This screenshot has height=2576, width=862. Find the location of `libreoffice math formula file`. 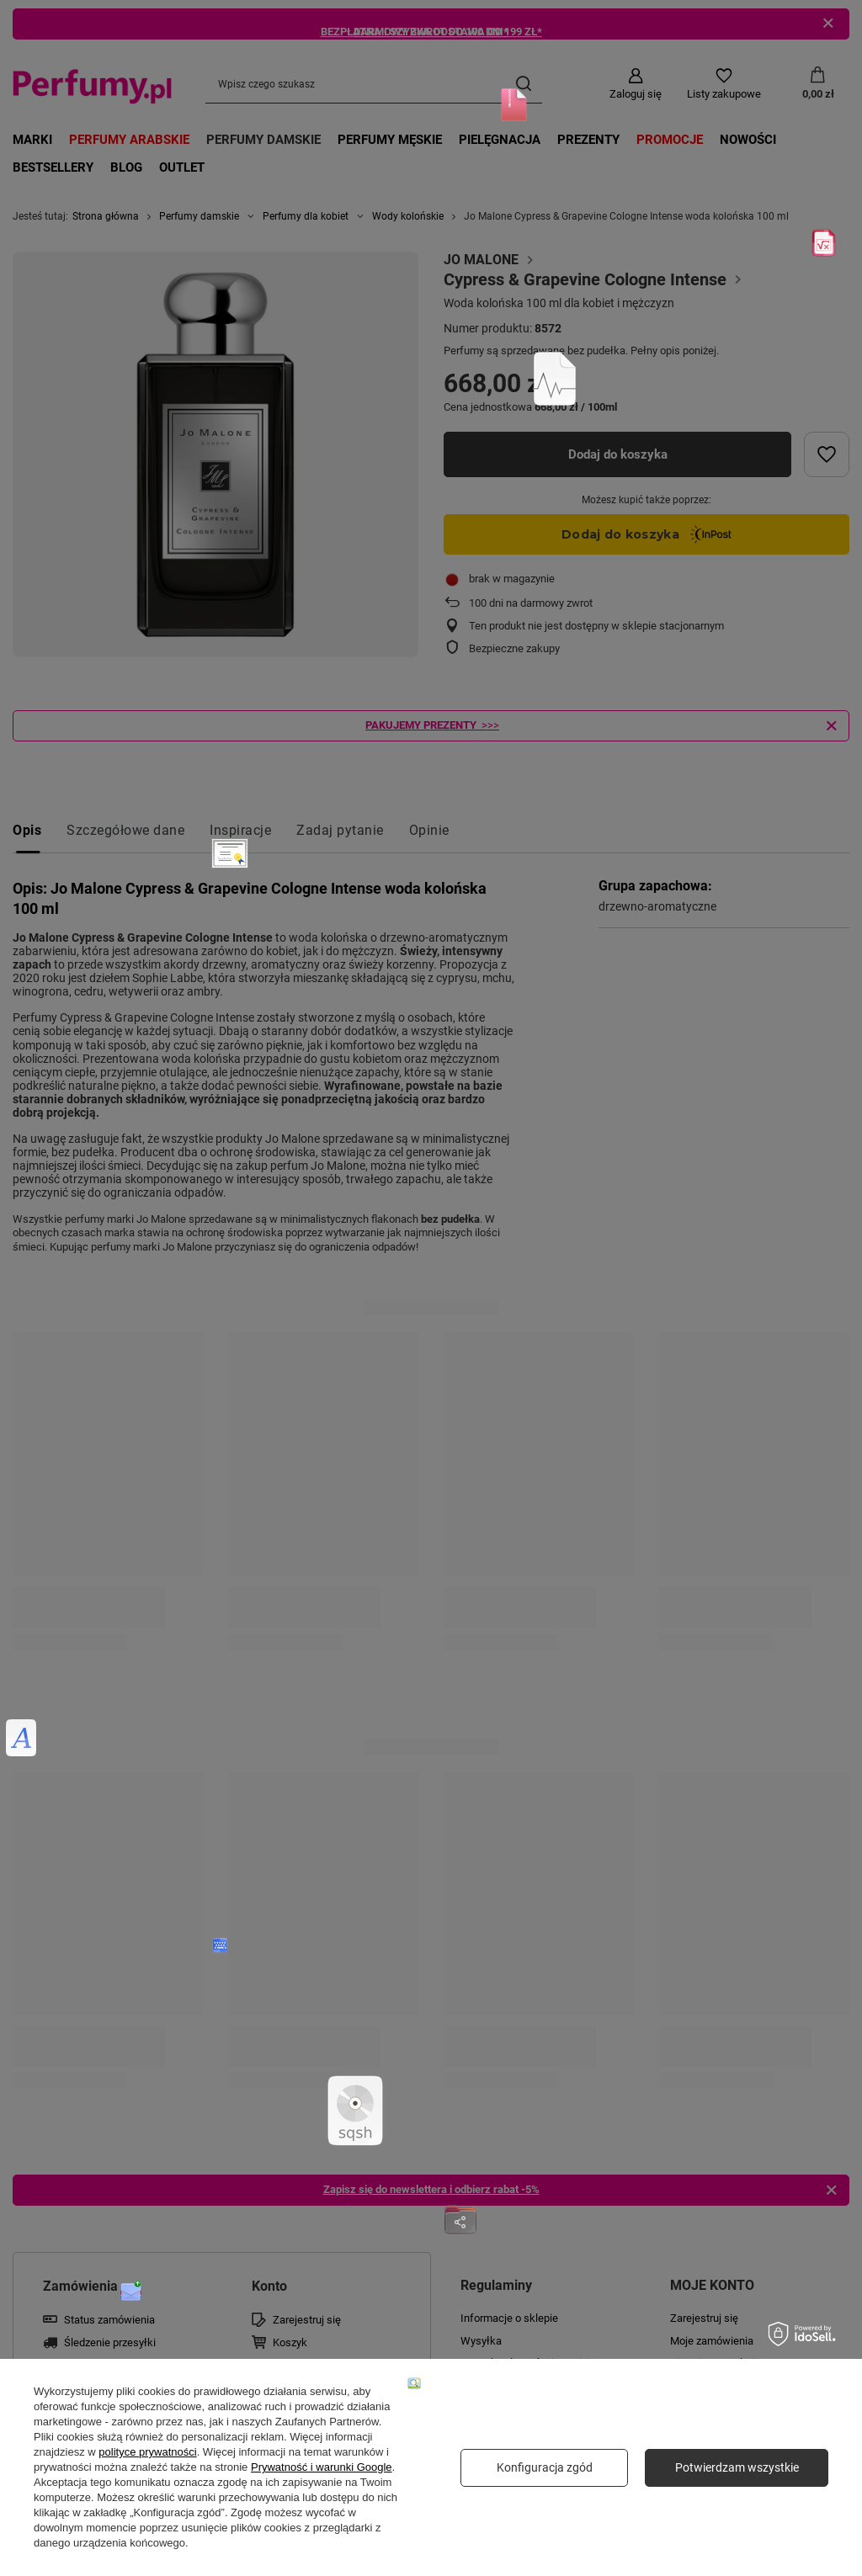

libreoffice math formula file is located at coordinates (823, 242).